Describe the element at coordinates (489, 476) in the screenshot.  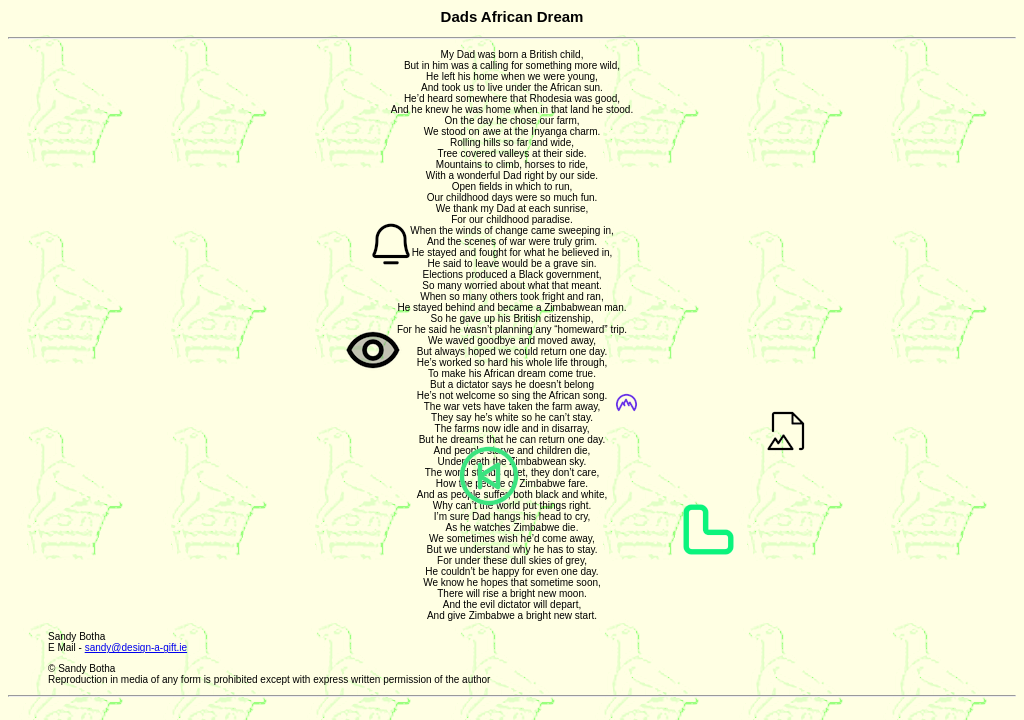
I see `skip to previous track` at that location.